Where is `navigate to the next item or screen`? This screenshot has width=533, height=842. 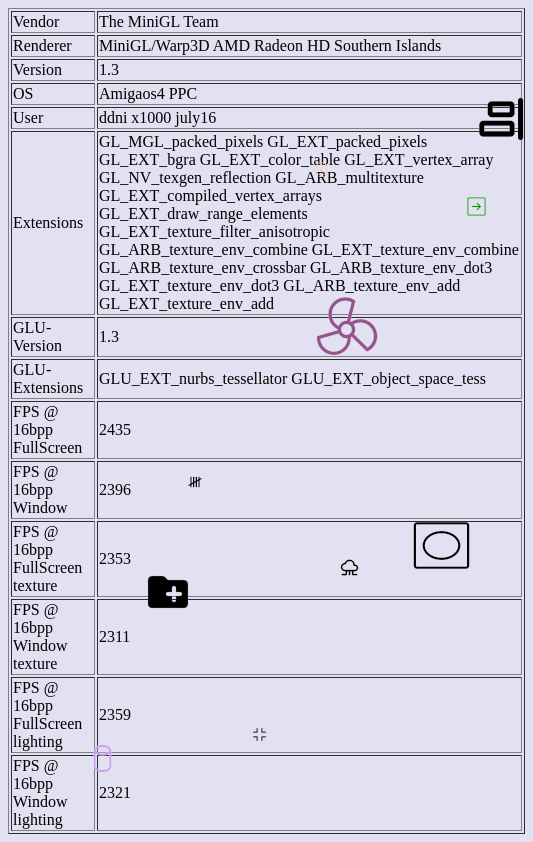
navigate to the next item or screen is located at coordinates (476, 206).